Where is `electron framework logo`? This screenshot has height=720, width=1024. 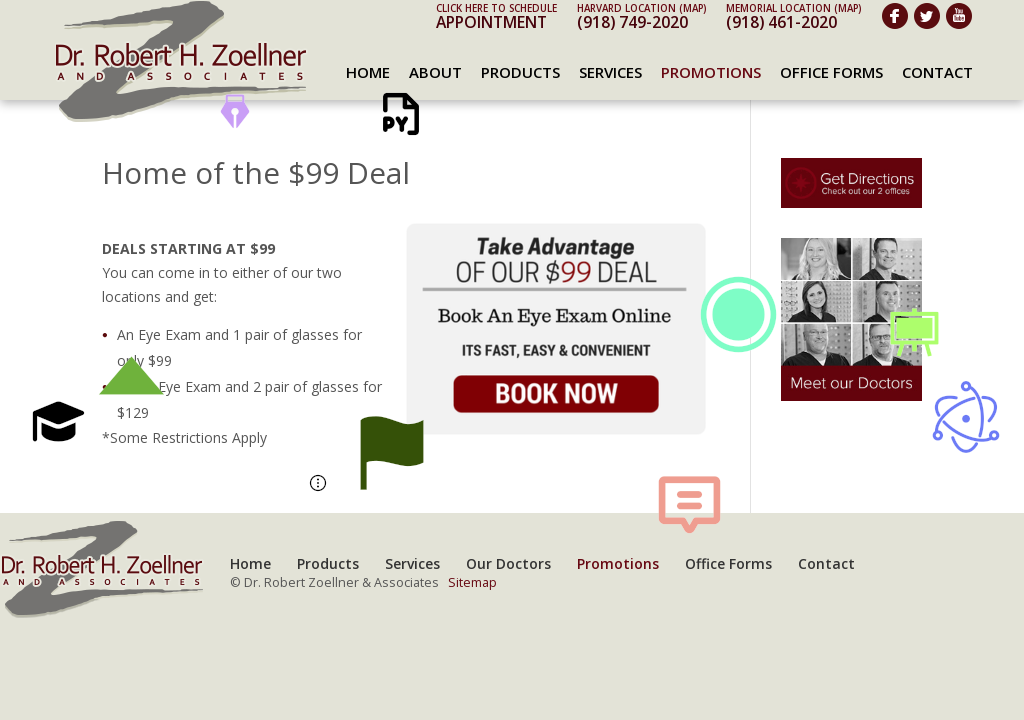 electron framework logo is located at coordinates (966, 417).